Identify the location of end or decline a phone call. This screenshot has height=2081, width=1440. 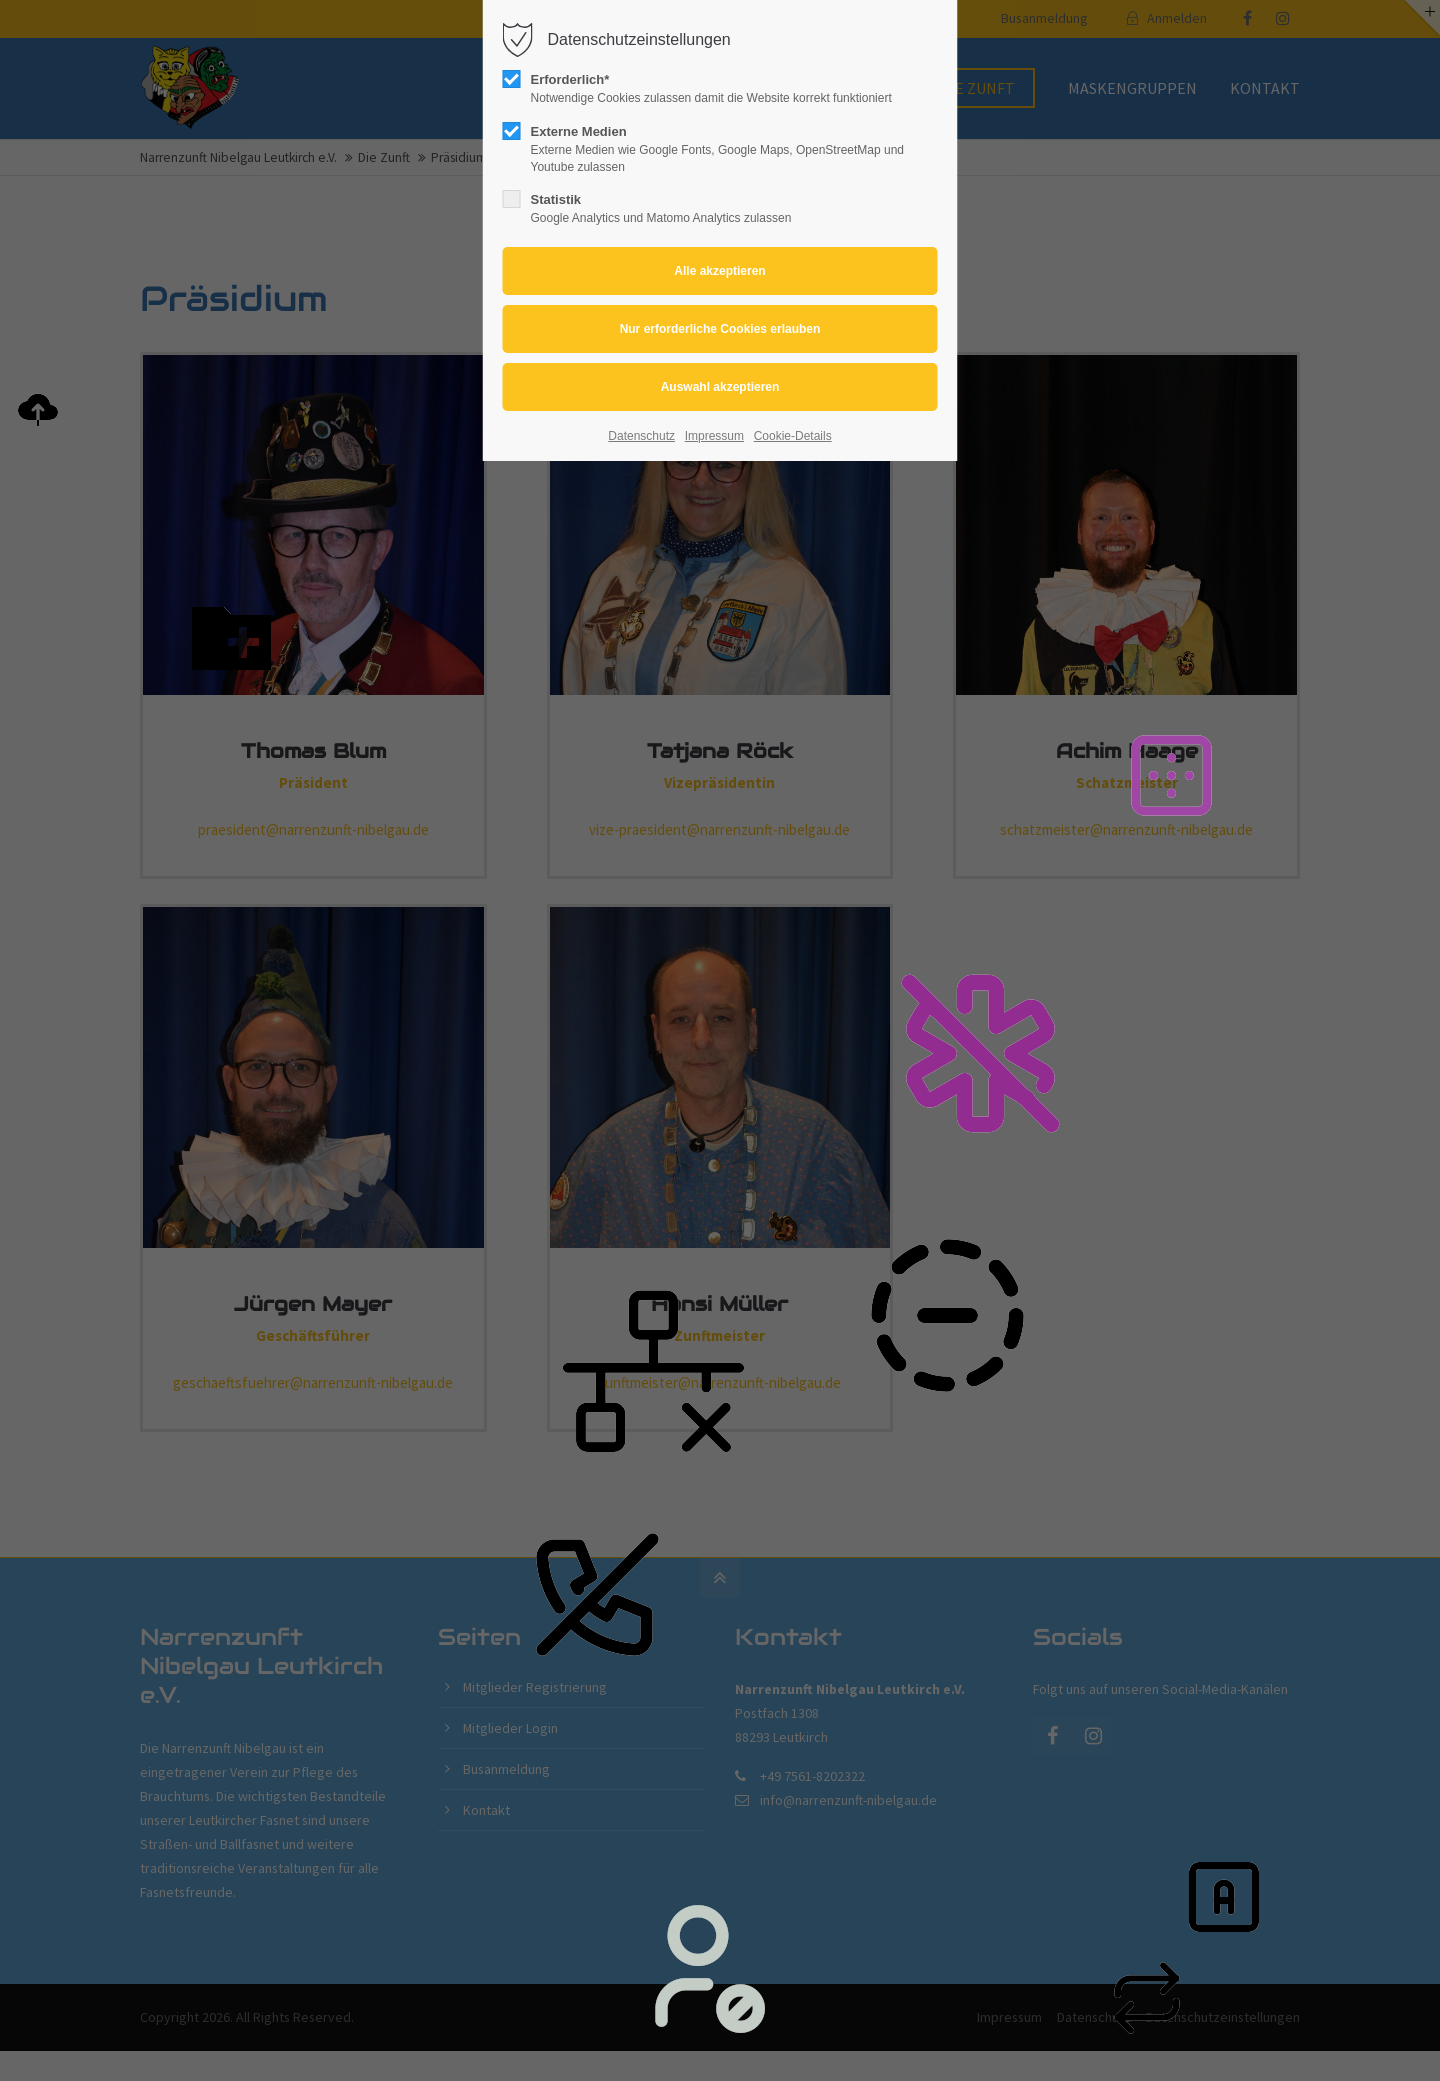
(597, 1594).